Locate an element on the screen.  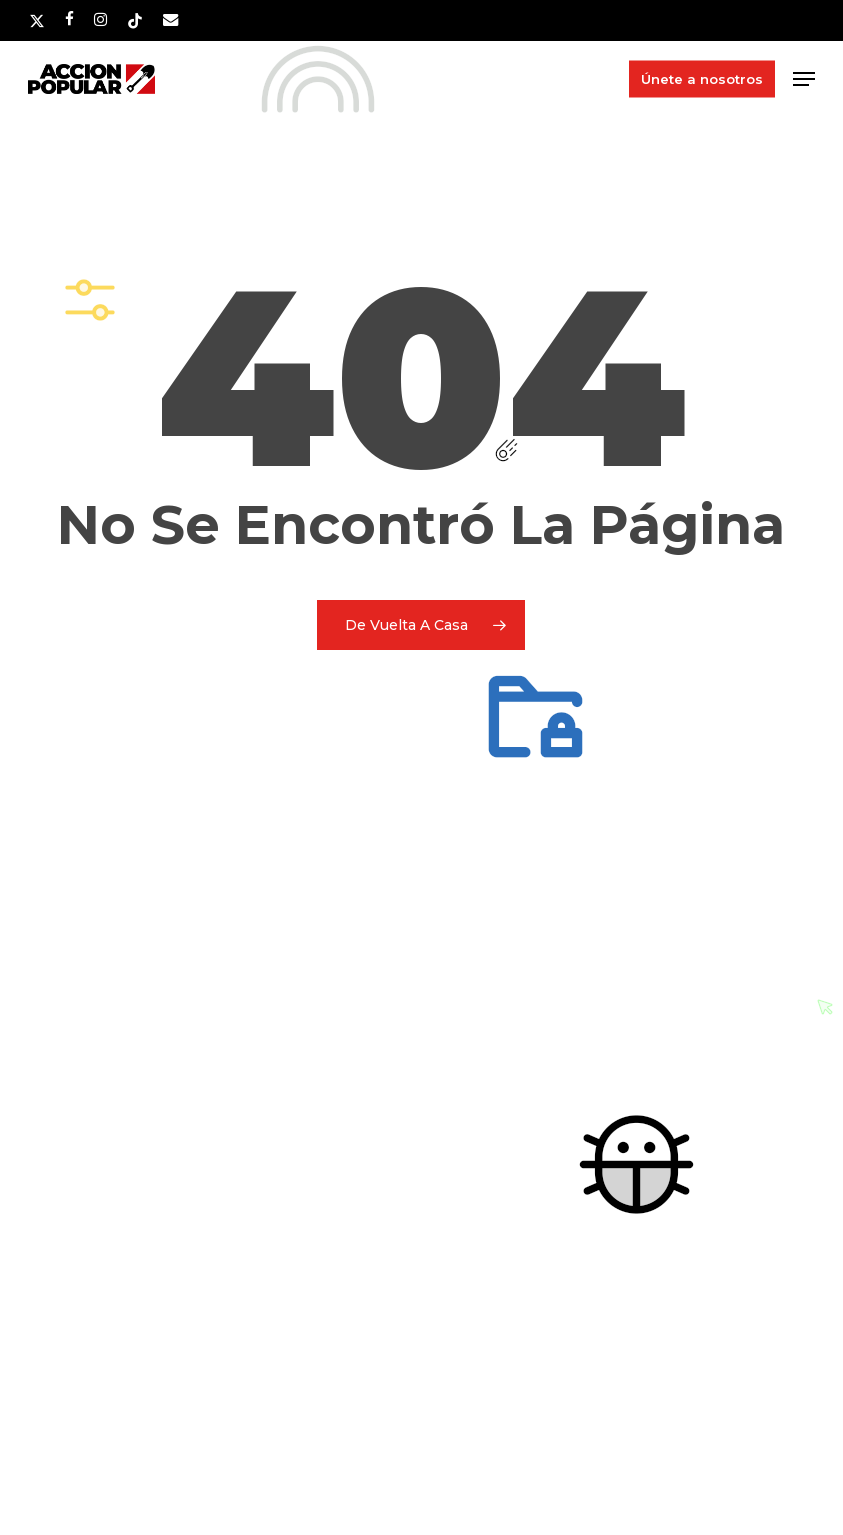
report a bug or issue is located at coordinates (636, 1164).